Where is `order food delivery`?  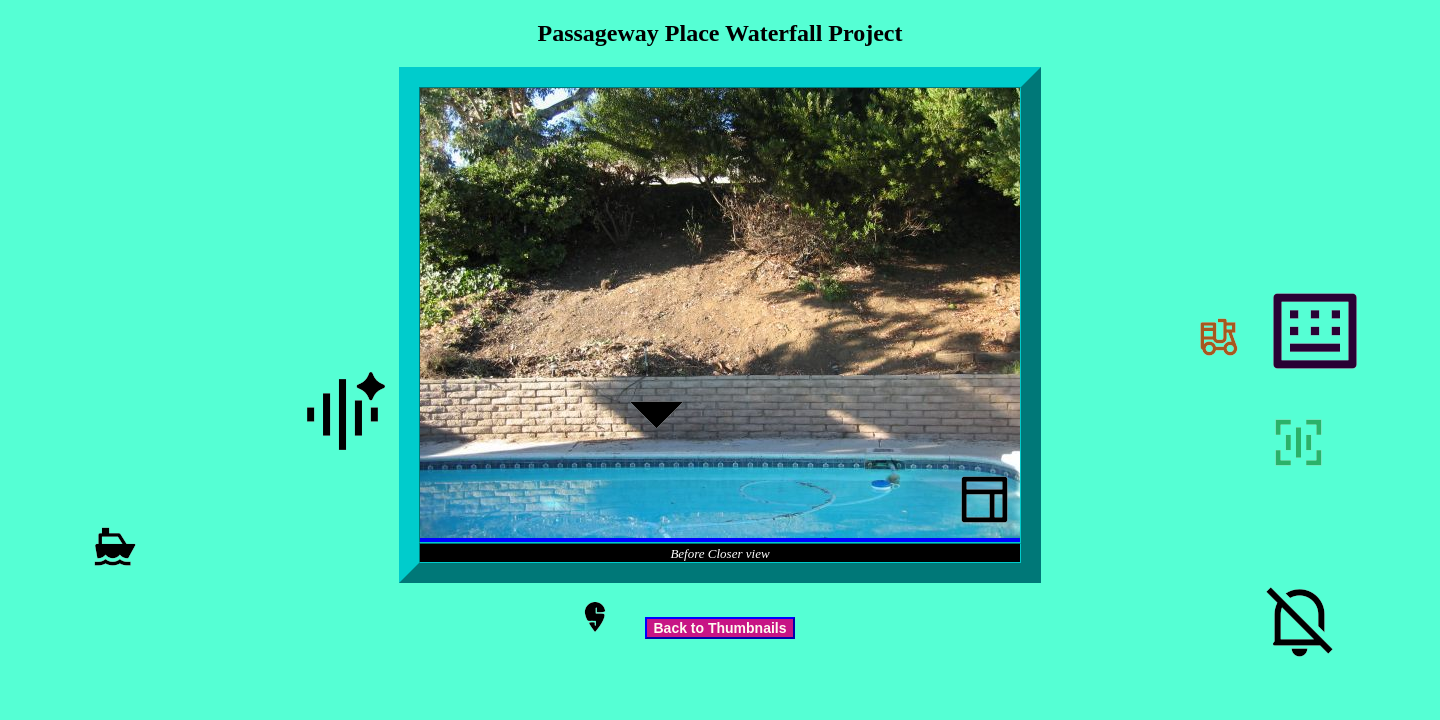 order food delivery is located at coordinates (1218, 338).